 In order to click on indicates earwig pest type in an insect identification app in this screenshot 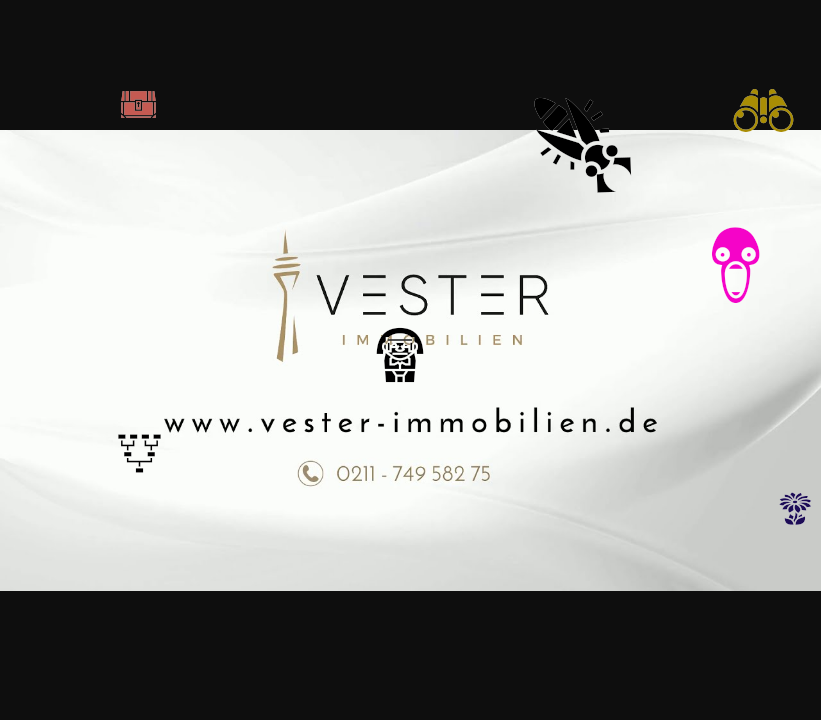, I will do `click(582, 145)`.